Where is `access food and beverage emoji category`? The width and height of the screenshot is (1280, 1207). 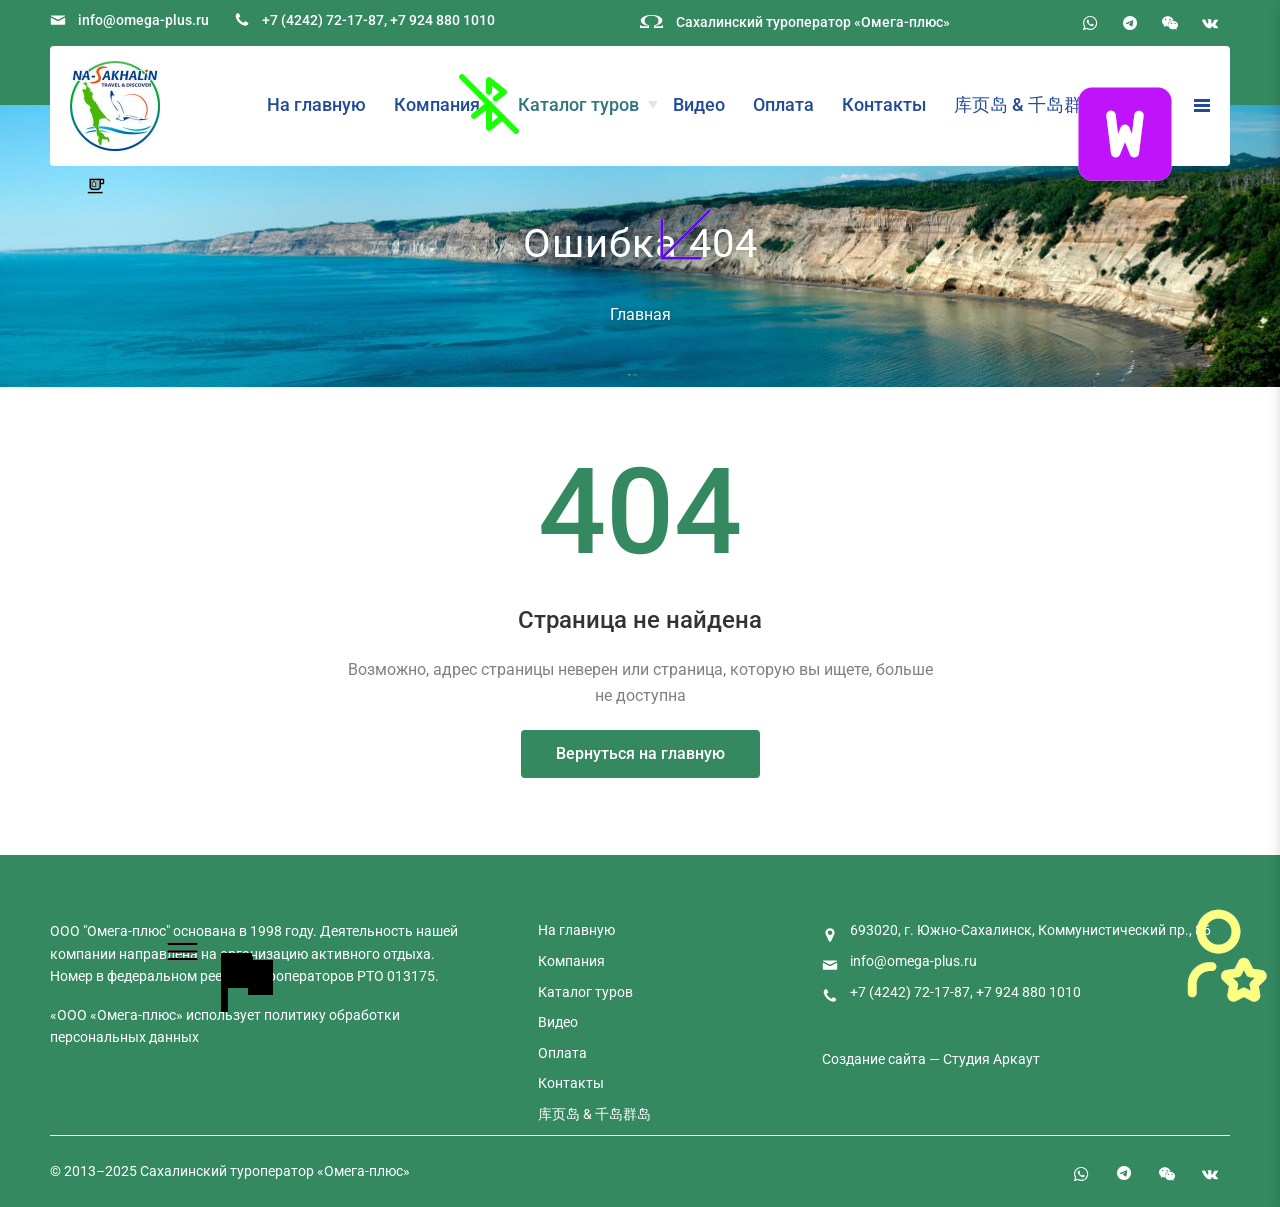
access food and beverage emoji category is located at coordinates (96, 186).